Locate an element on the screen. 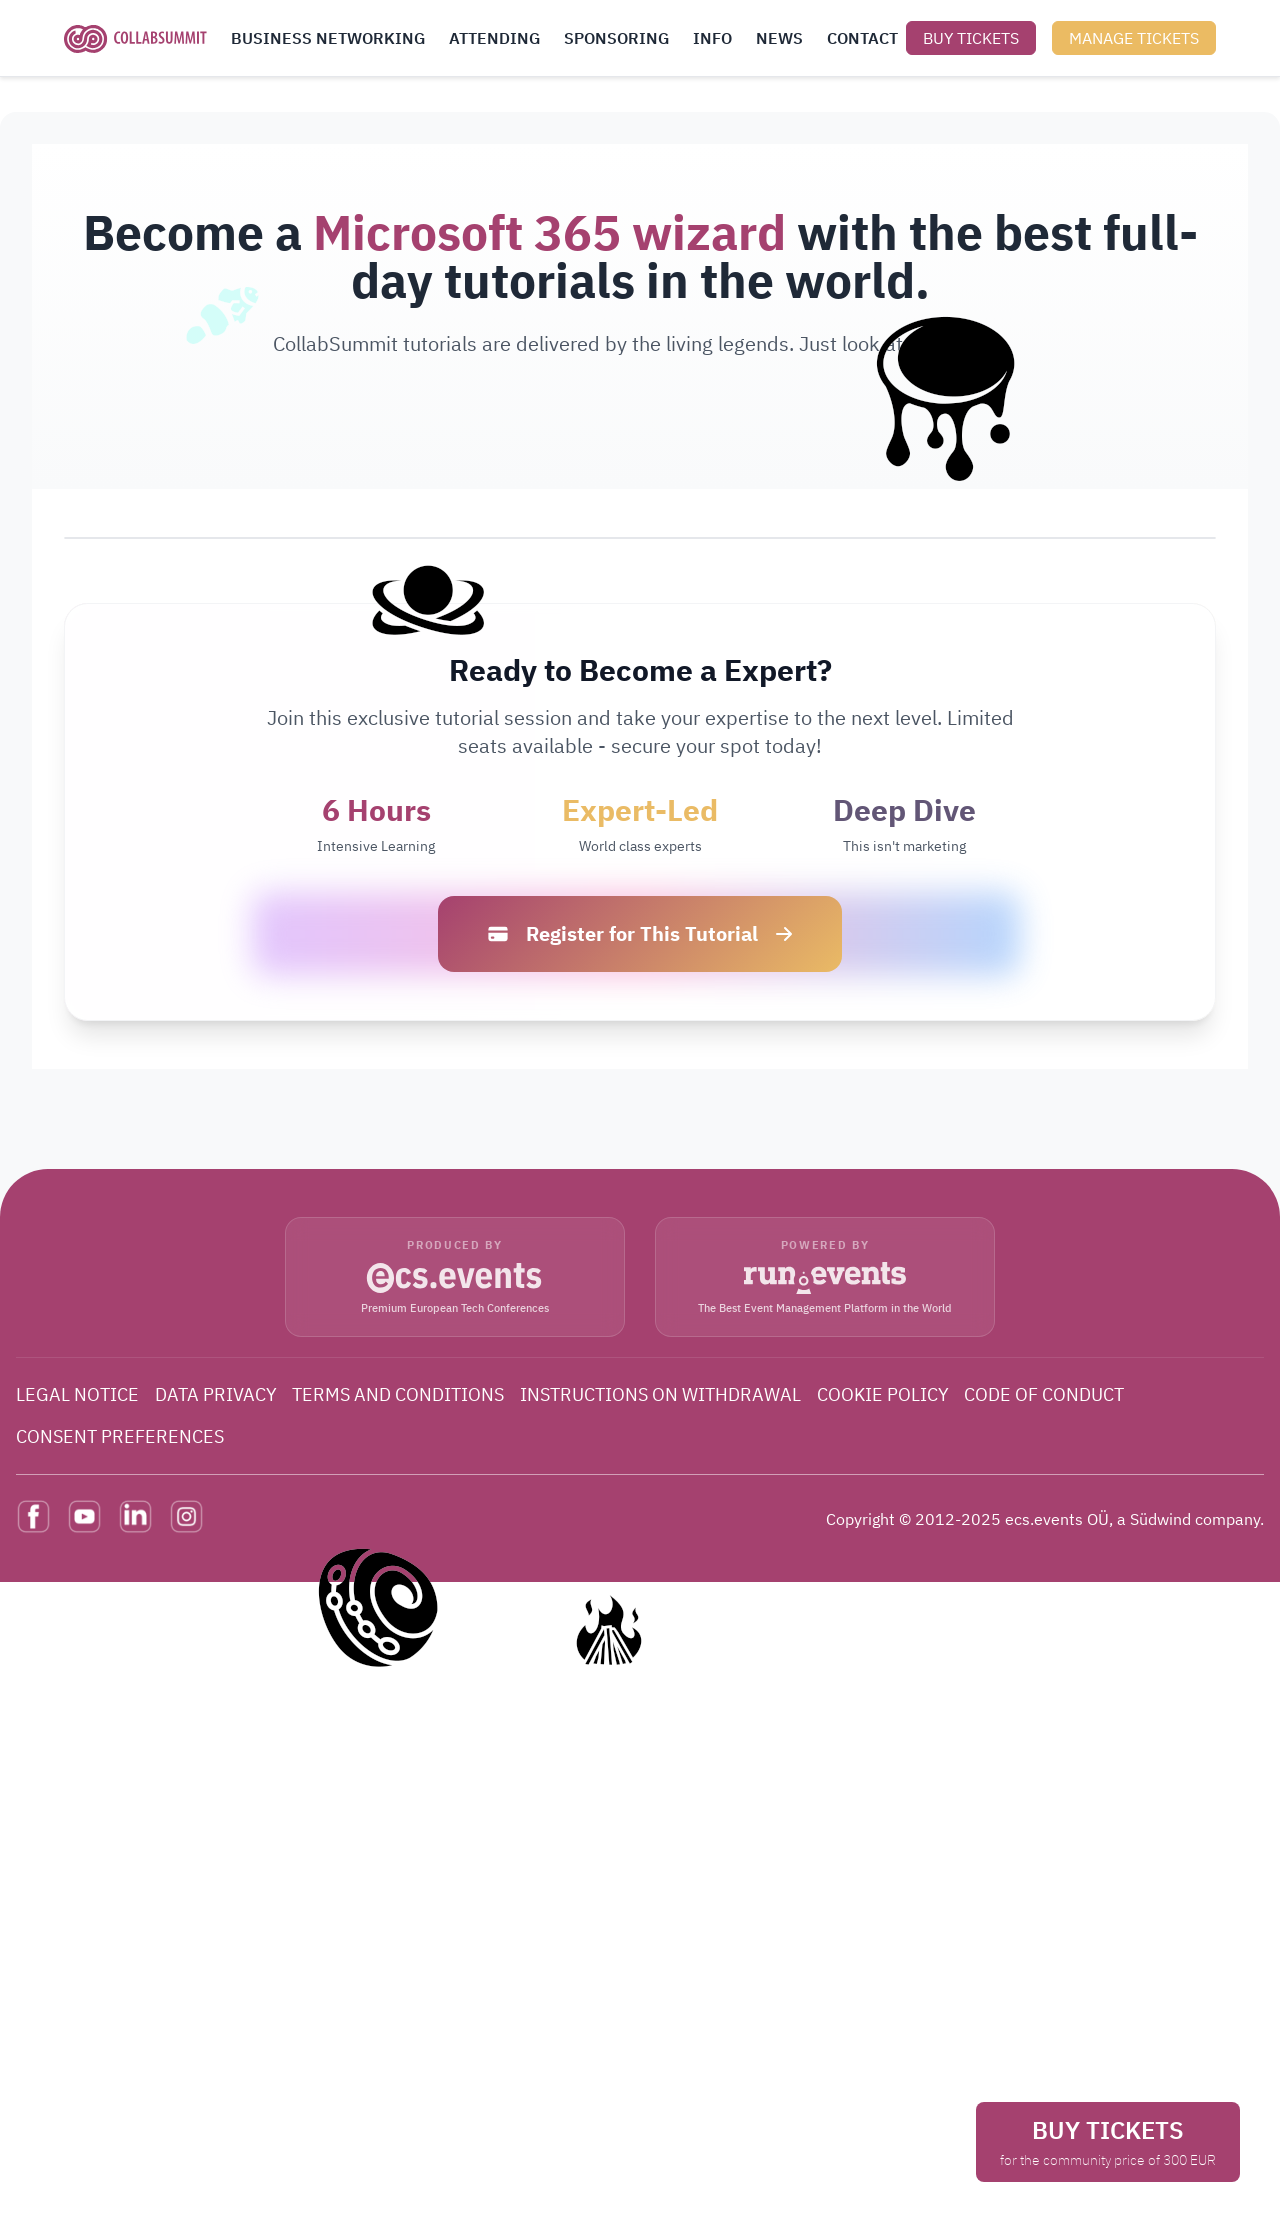 Image resolution: width=1280 pixels, height=2222 pixels. represents a planet or celestial body in a space game is located at coordinates (428, 603).